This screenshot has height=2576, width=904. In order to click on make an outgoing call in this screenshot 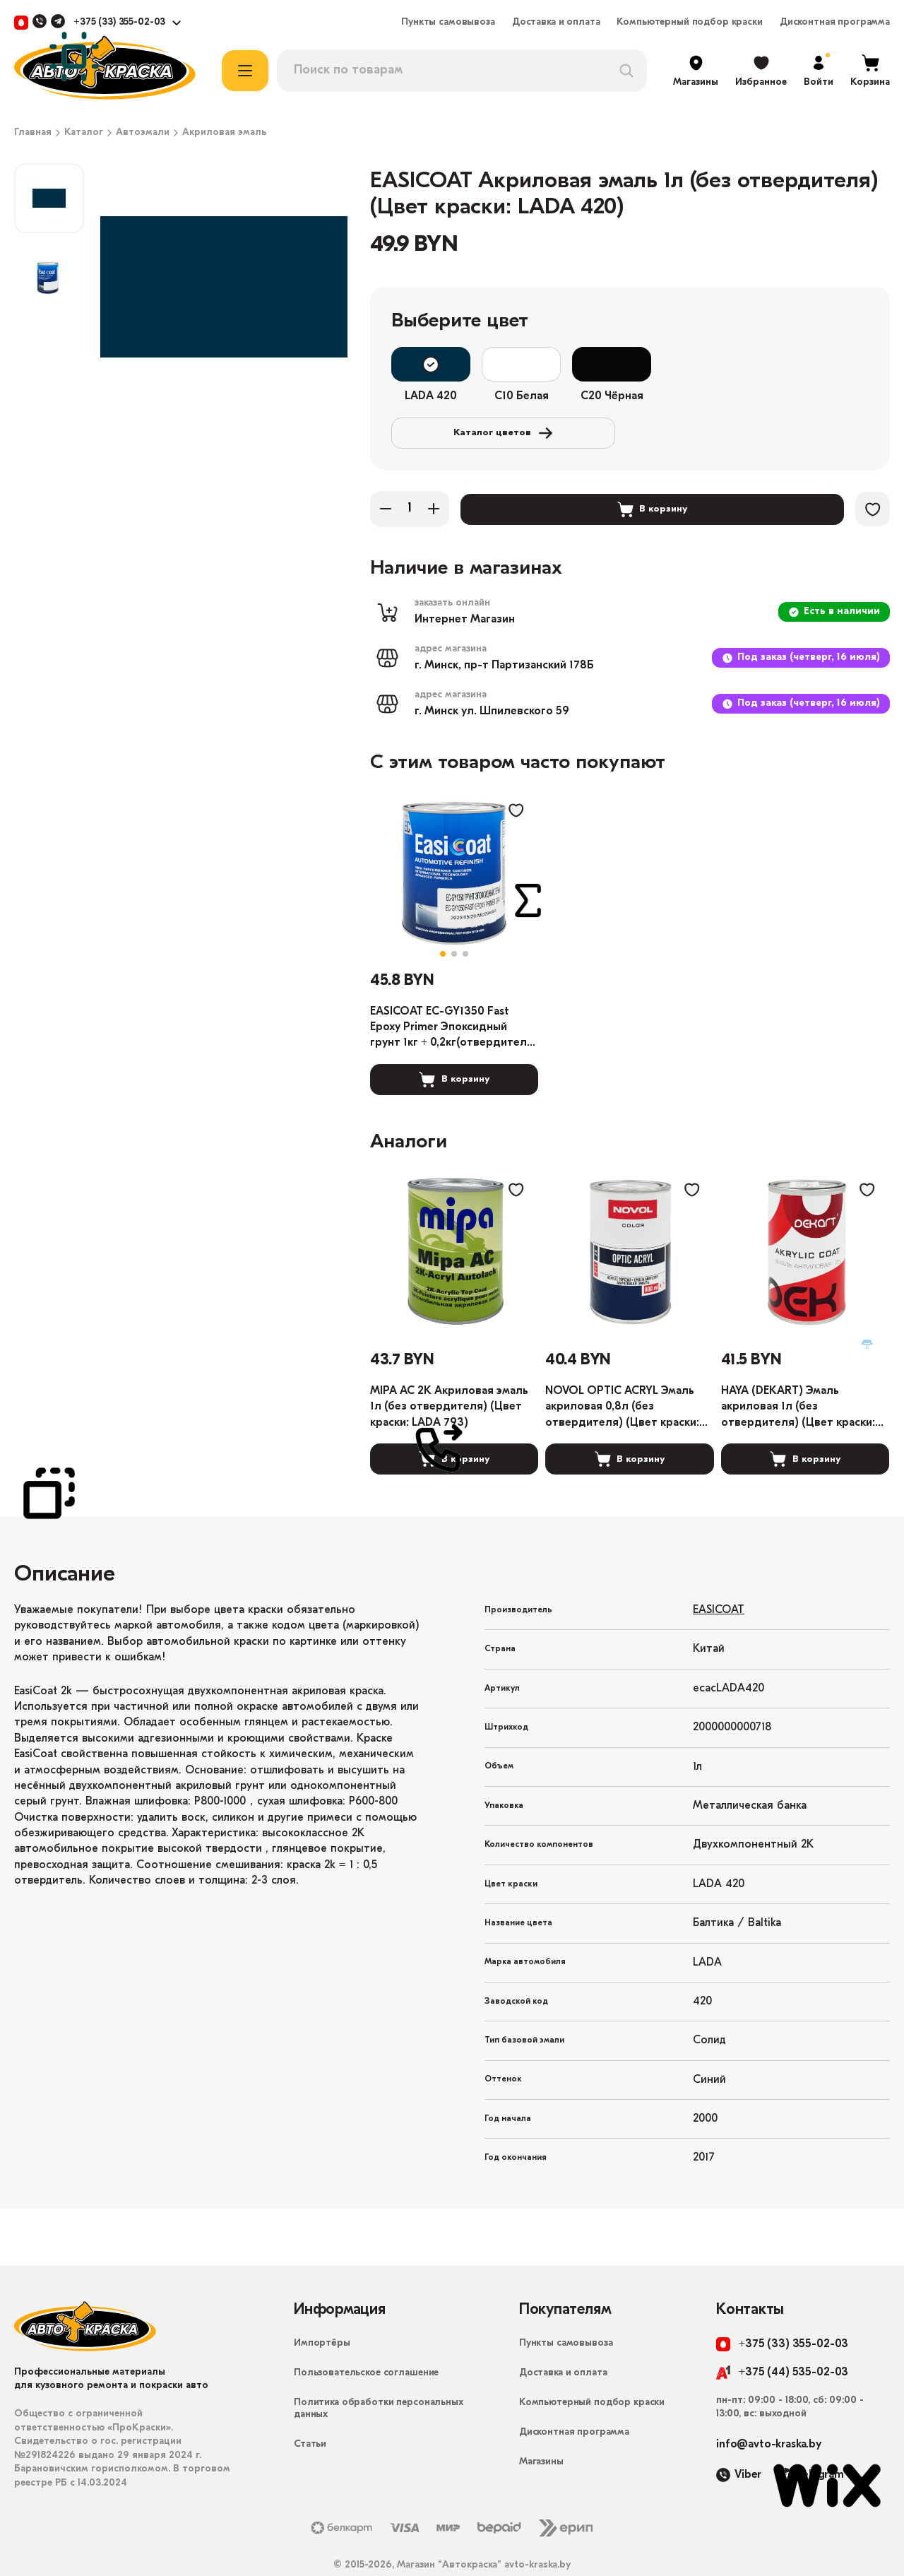, I will do `click(439, 1448)`.